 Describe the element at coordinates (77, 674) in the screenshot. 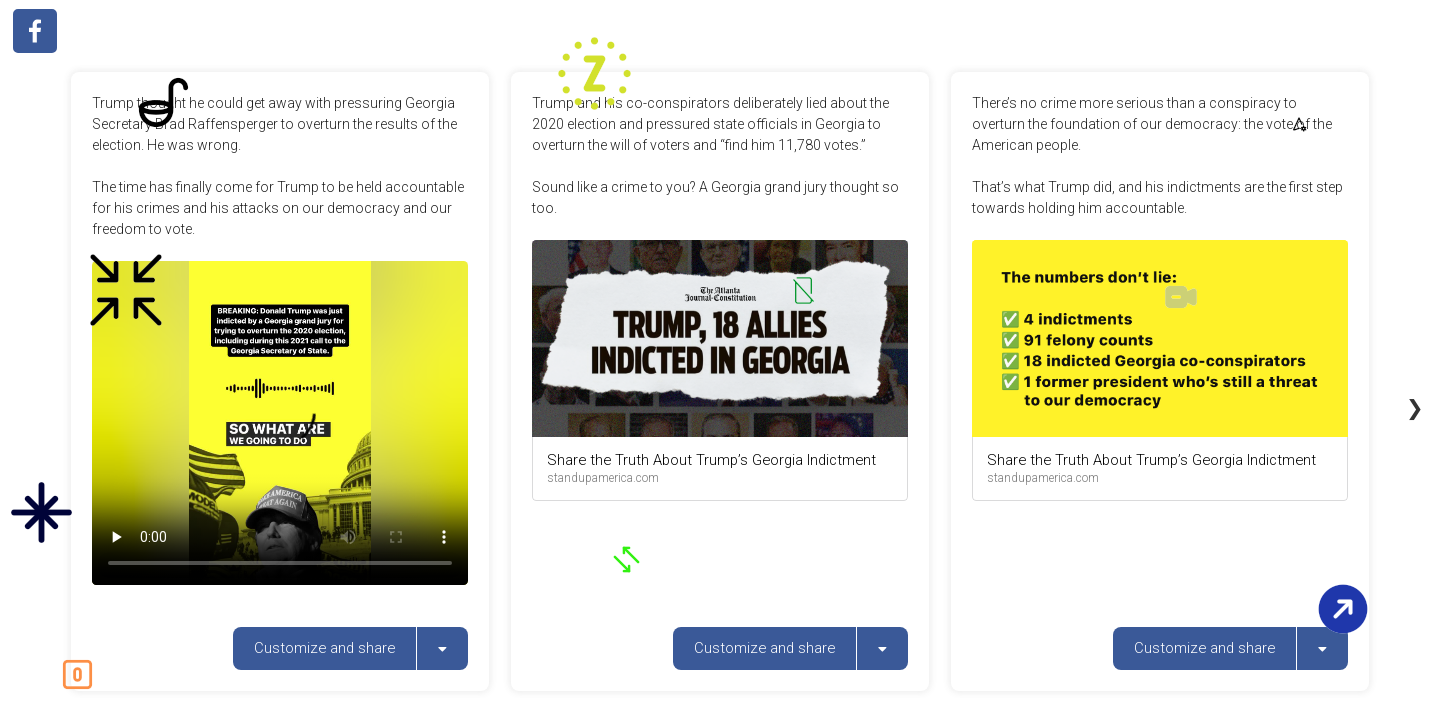

I see `represents the letter "o" in a text or keyboard input` at that location.